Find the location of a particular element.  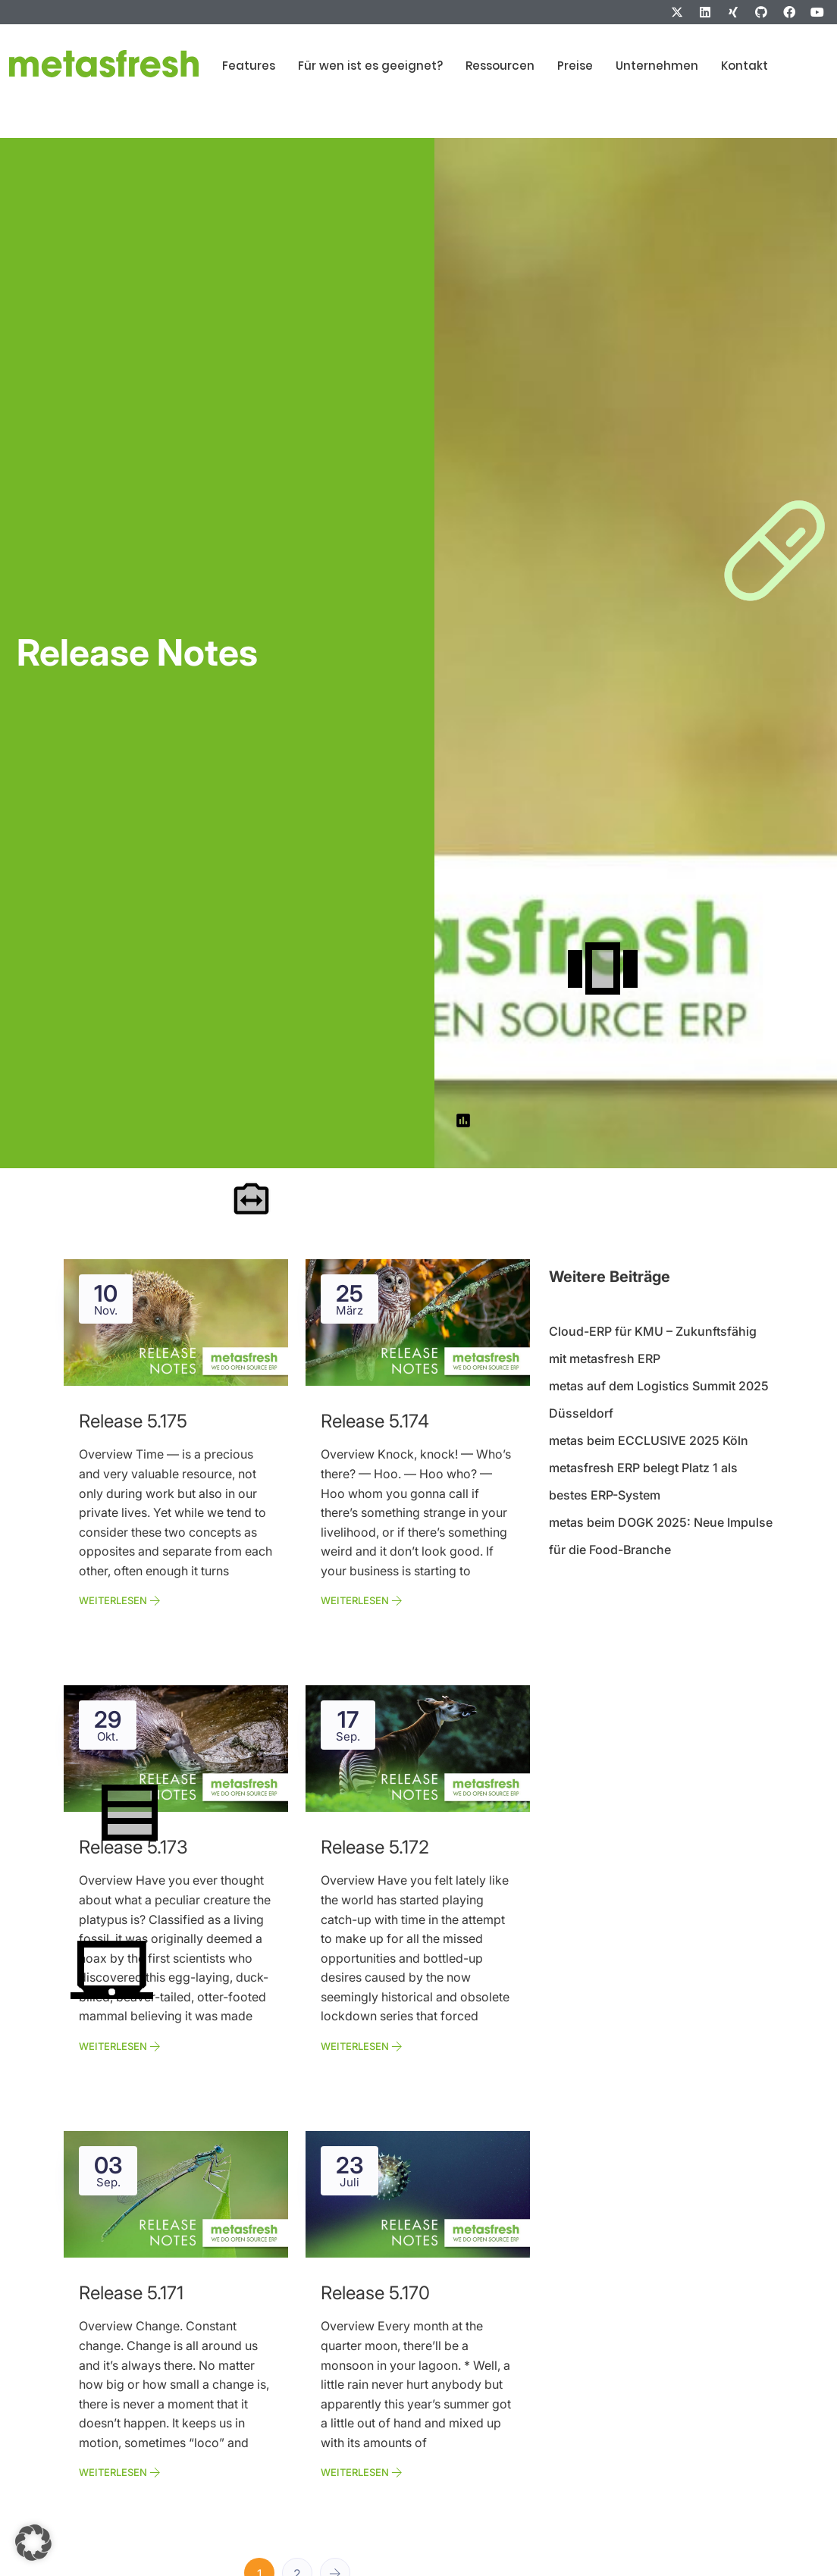

switch to desktop view is located at coordinates (111, 1971).